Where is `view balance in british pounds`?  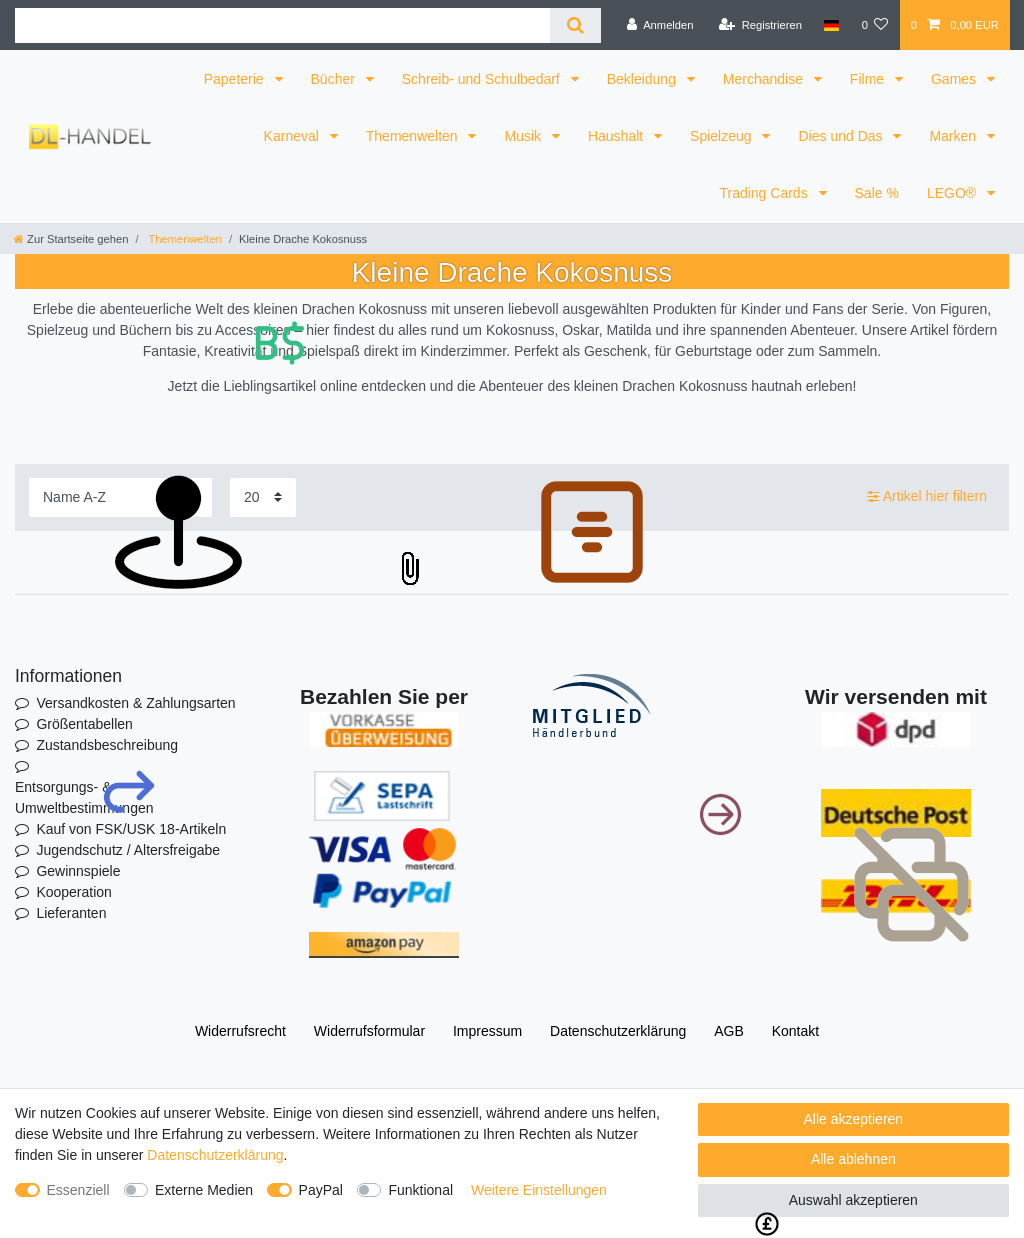
view balance in british pounds is located at coordinates (767, 1224).